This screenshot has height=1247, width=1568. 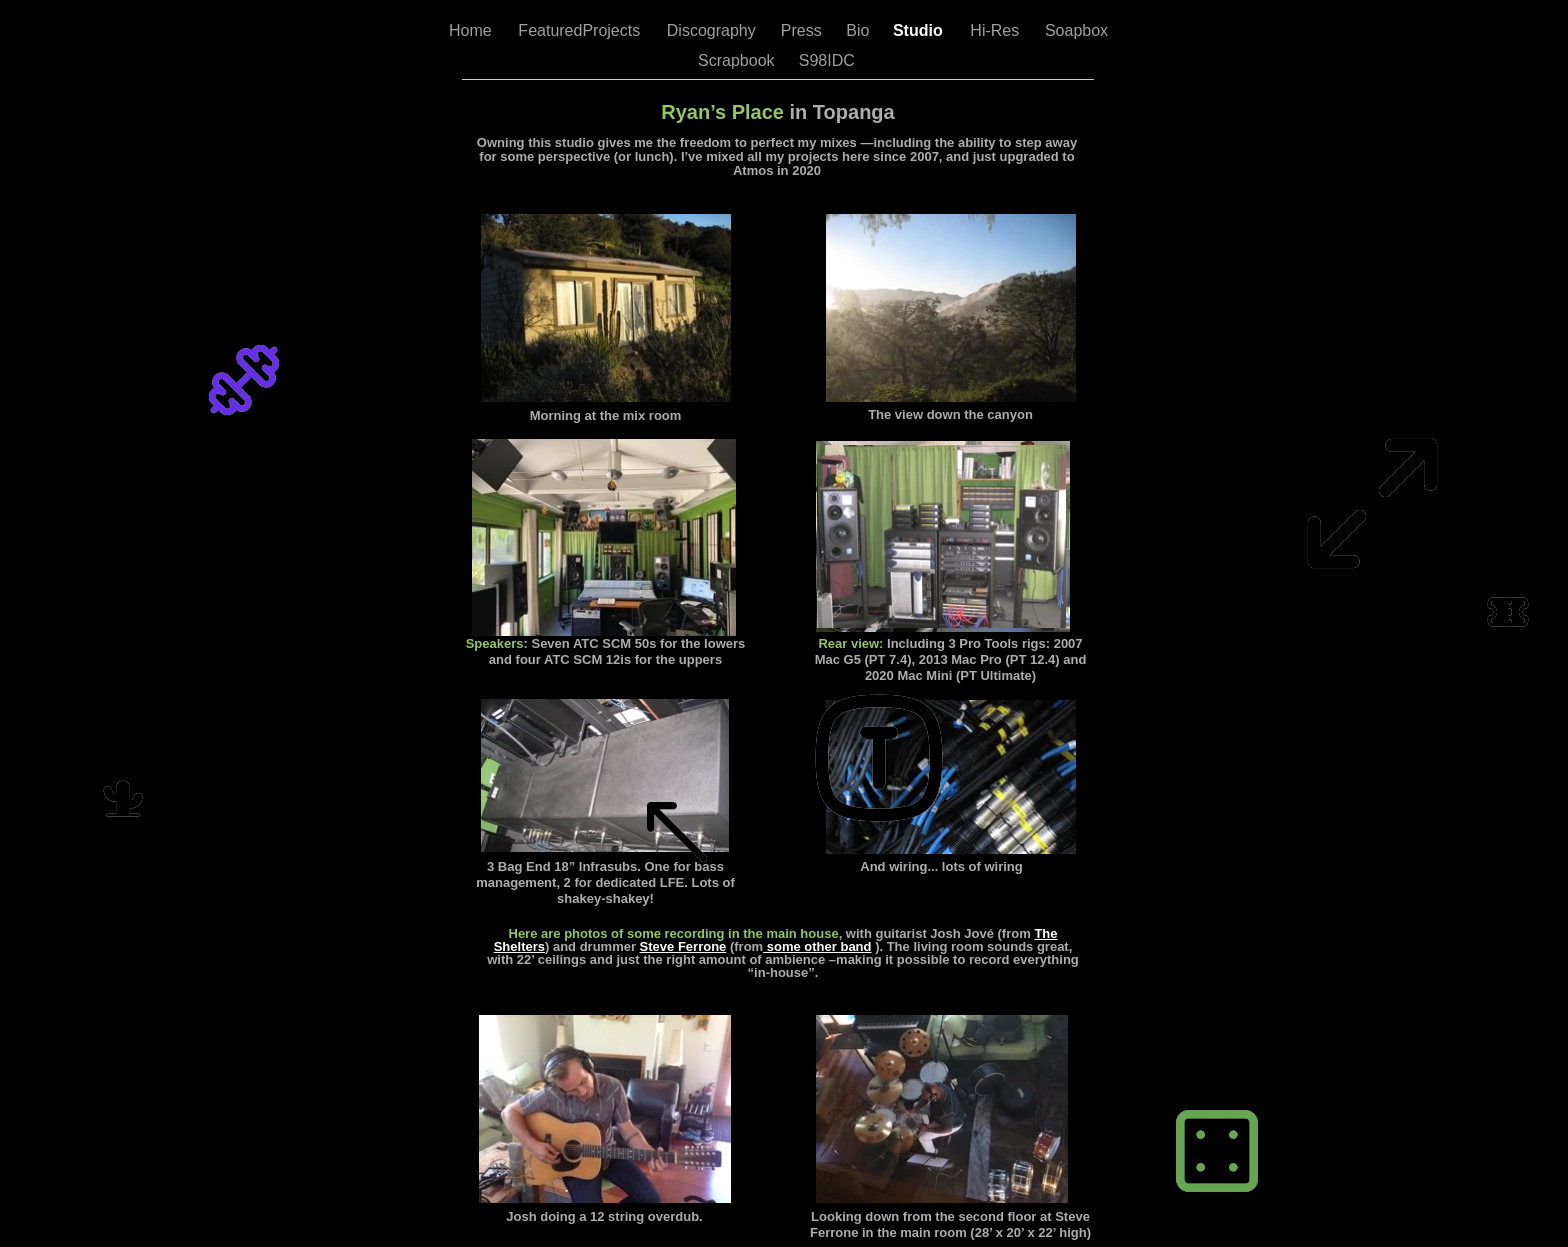 I want to click on expand to fullscreen mode, so click(x=1372, y=503).